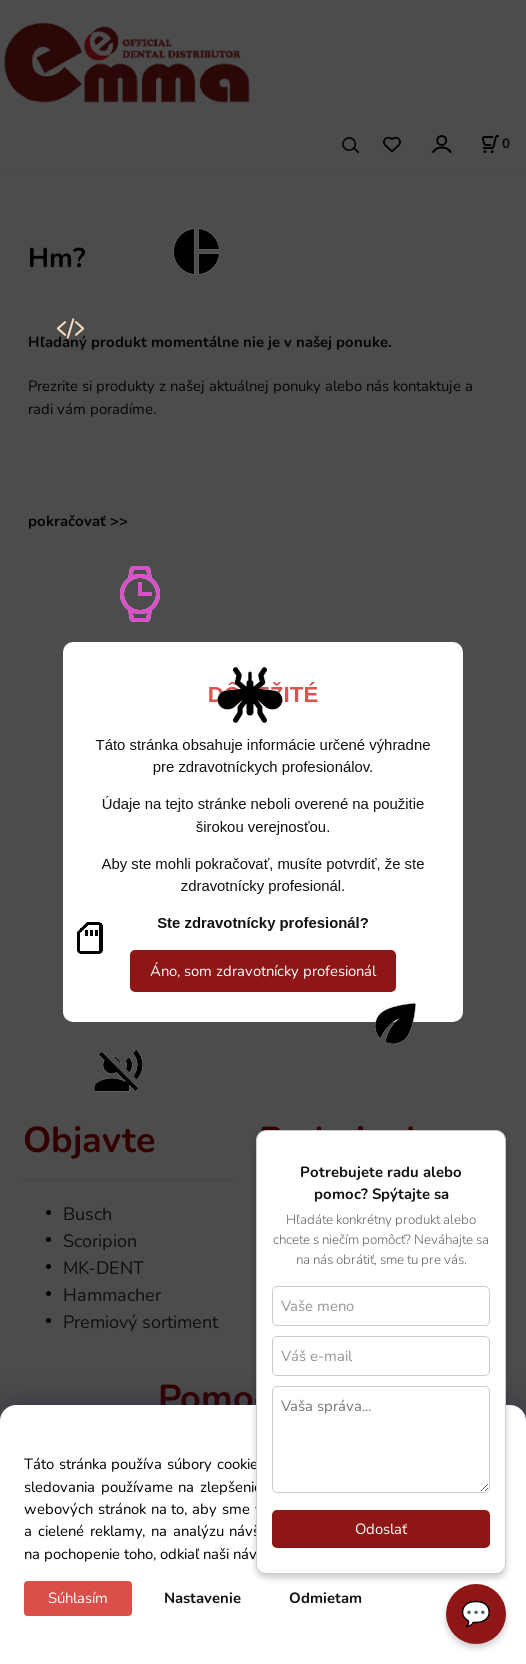  Describe the element at coordinates (250, 695) in the screenshot. I see `indicates mosquito or insect activity in the area` at that location.